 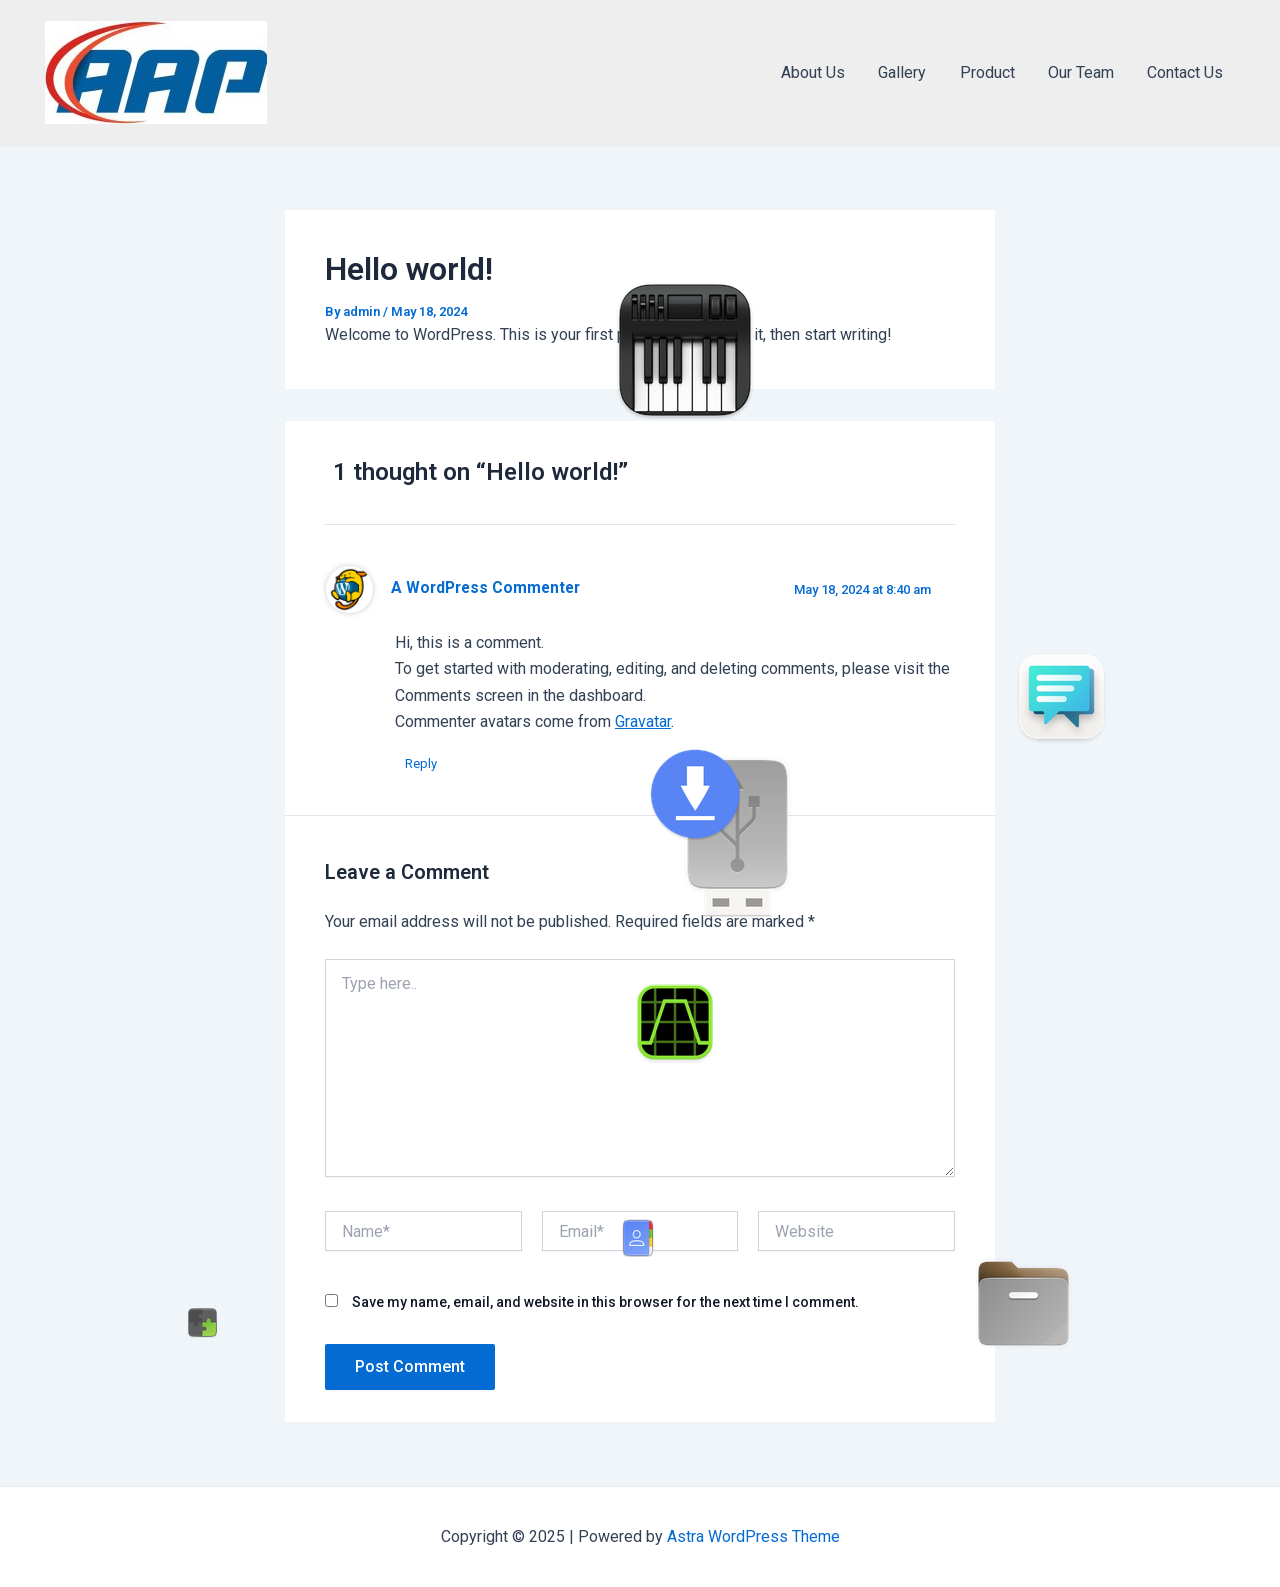 I want to click on create a bootable USB drive, so click(x=737, y=837).